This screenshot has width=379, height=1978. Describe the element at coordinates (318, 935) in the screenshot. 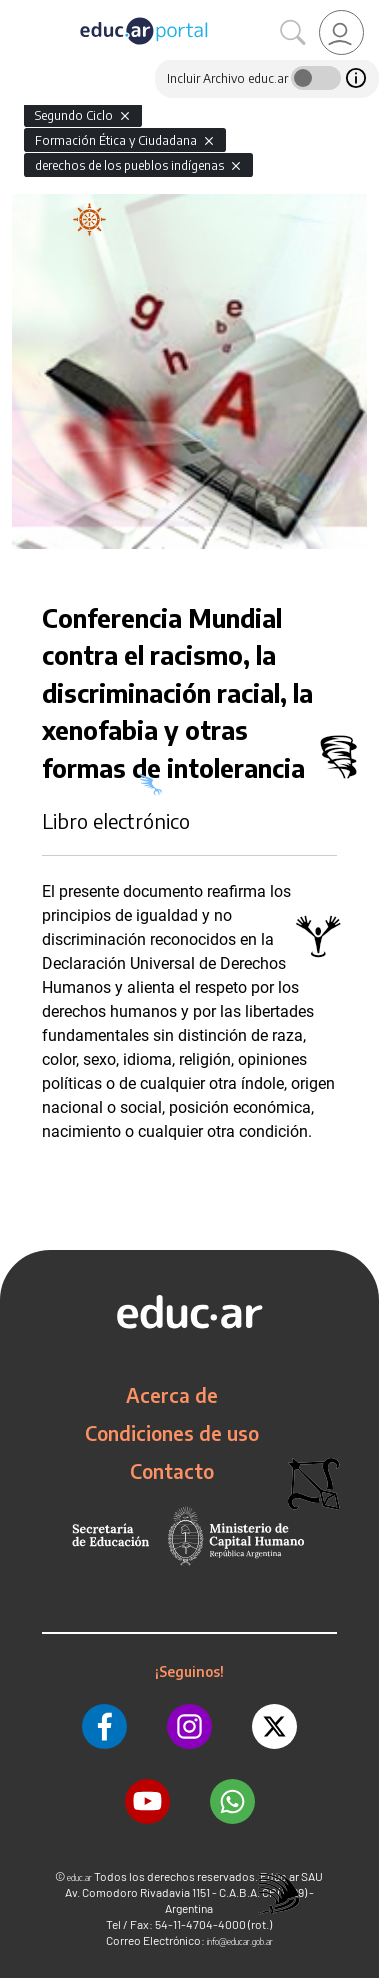

I see `indicates a trap or hazard in gameplay` at that location.